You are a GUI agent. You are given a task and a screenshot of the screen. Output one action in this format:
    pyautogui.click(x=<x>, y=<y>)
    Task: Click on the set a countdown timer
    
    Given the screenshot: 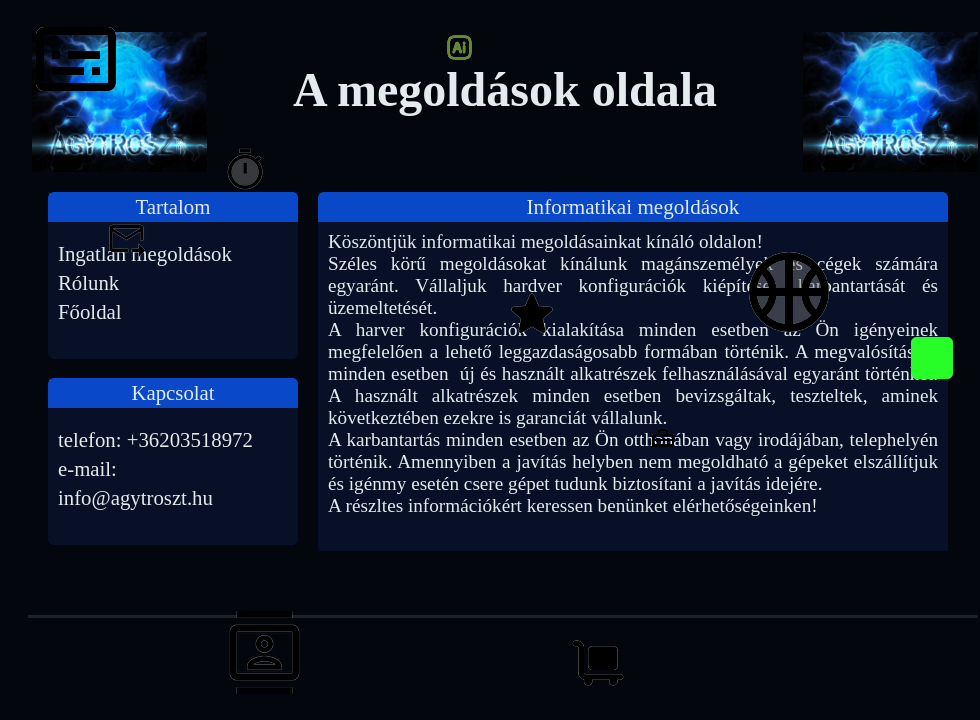 What is the action you would take?
    pyautogui.click(x=245, y=170)
    